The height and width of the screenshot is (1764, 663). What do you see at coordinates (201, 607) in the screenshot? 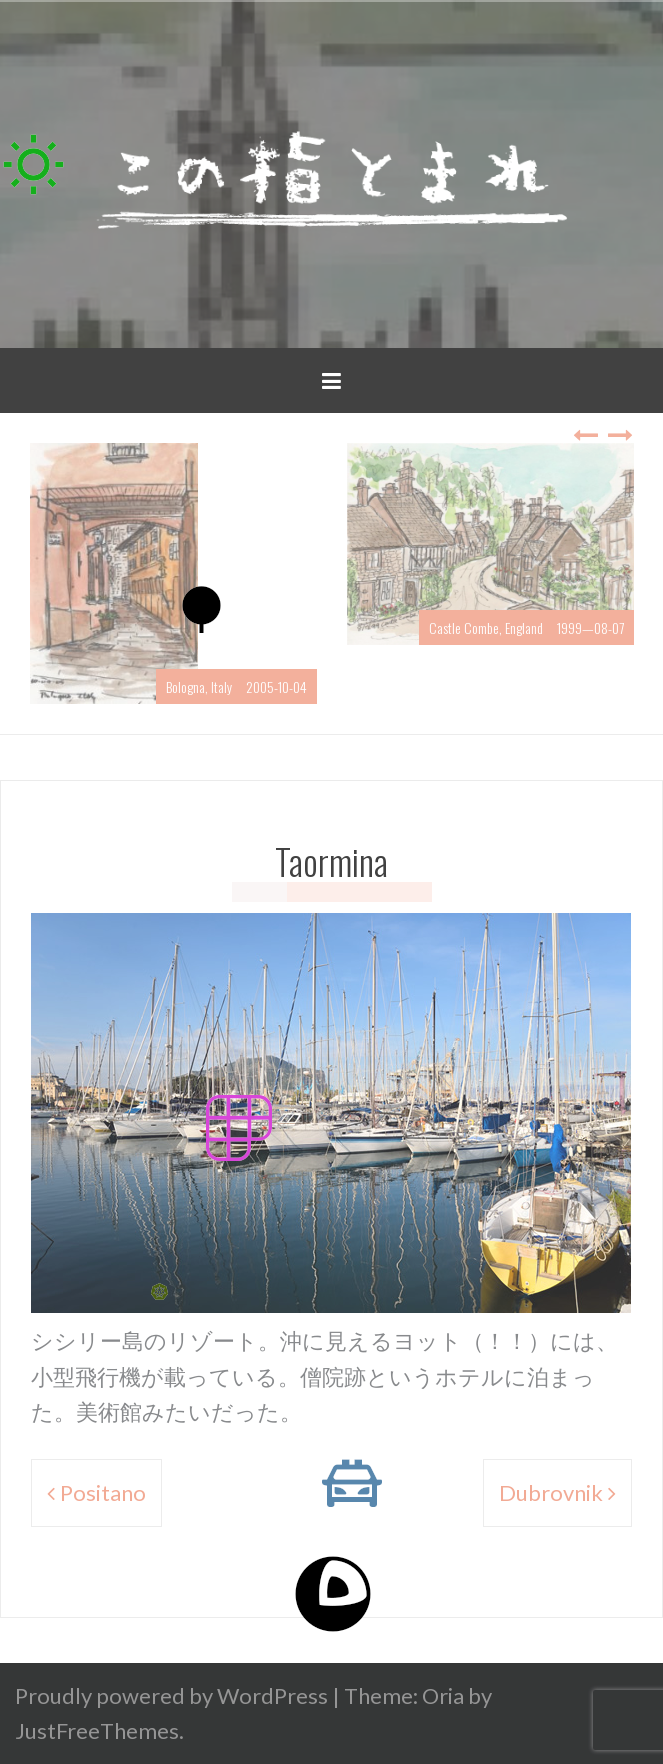
I see `mark a location on the map` at bounding box center [201, 607].